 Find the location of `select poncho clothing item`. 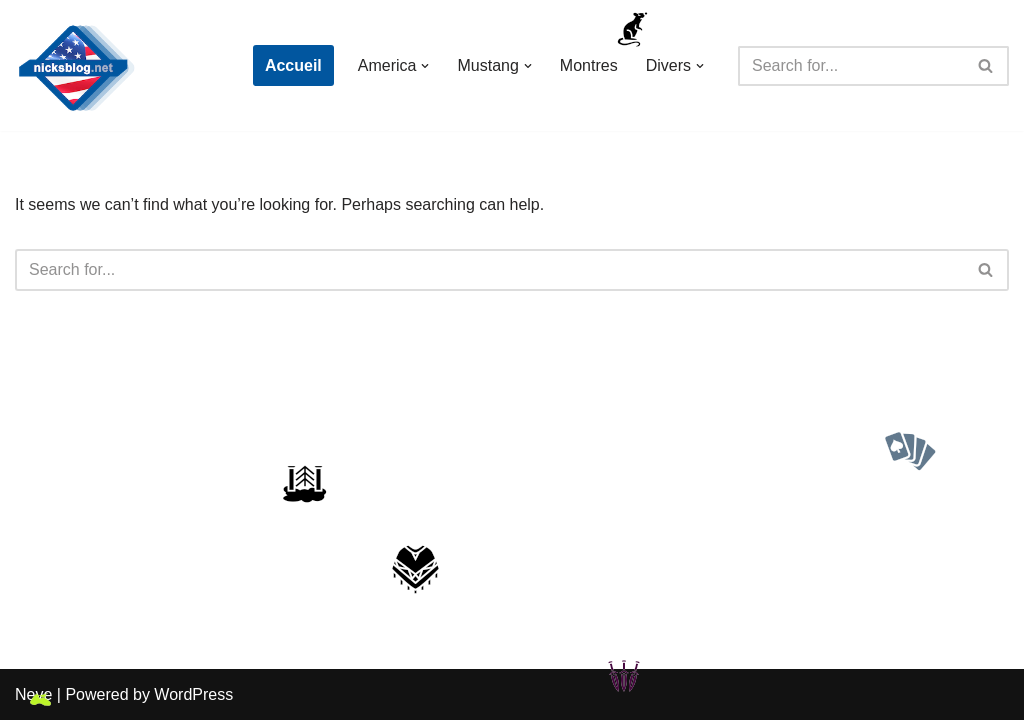

select poncho clothing item is located at coordinates (415, 569).